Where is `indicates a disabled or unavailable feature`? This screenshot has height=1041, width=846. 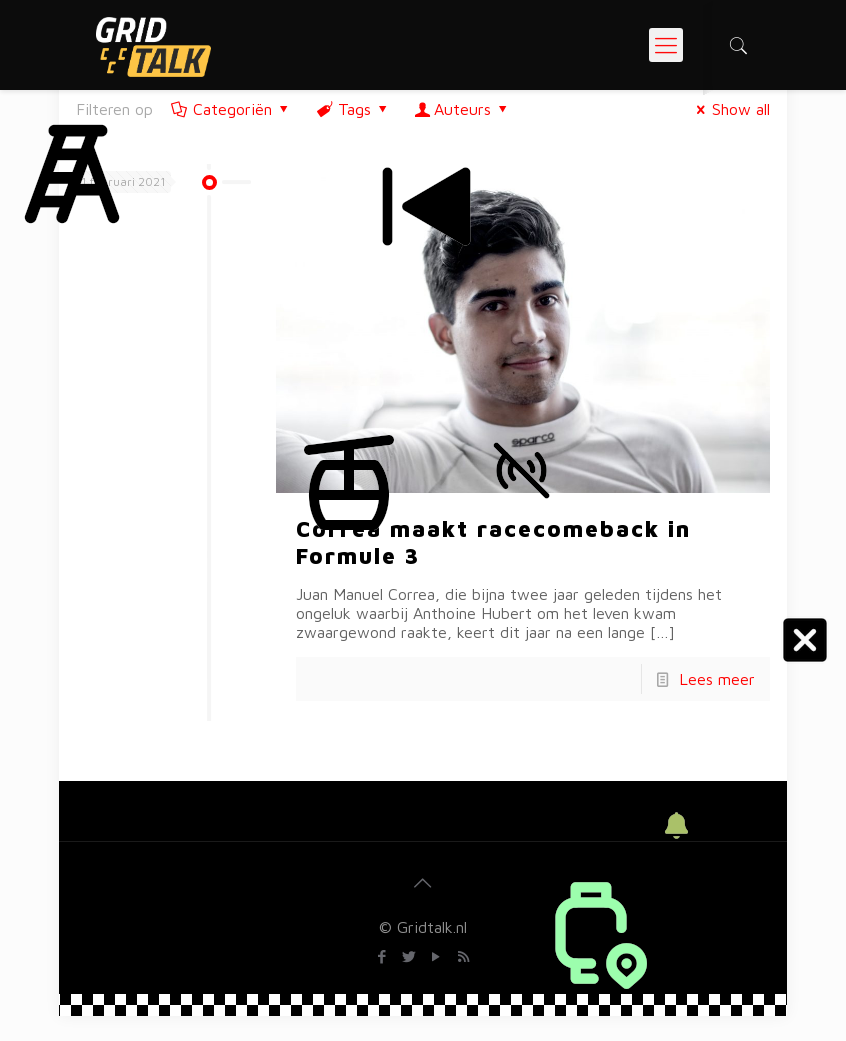 indicates a disabled or unavailable feature is located at coordinates (805, 640).